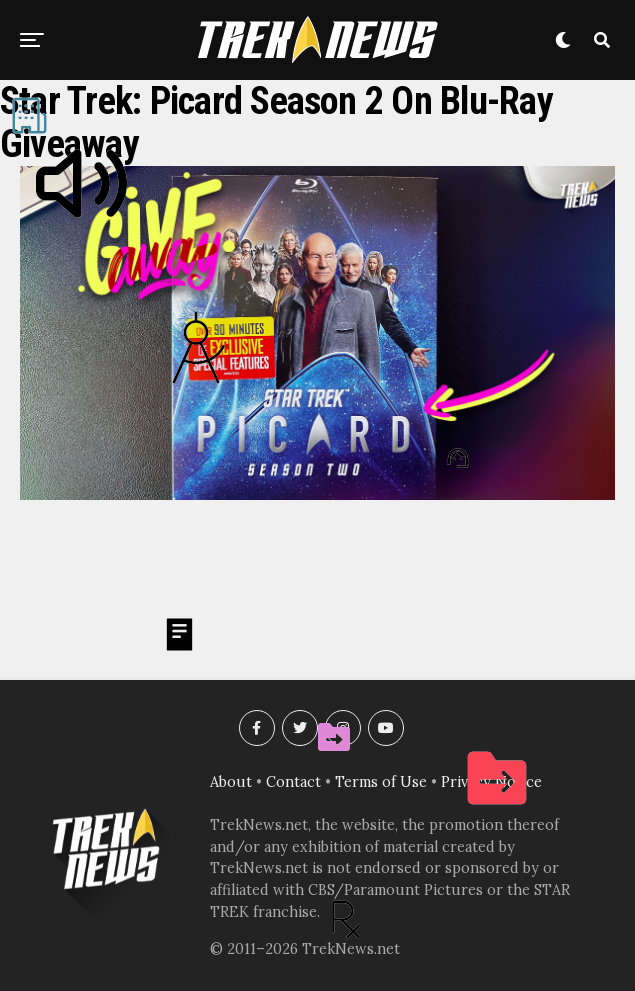 The height and width of the screenshot is (991, 635). What do you see at coordinates (497, 778) in the screenshot?
I see `access a linked submodule or external repository` at bounding box center [497, 778].